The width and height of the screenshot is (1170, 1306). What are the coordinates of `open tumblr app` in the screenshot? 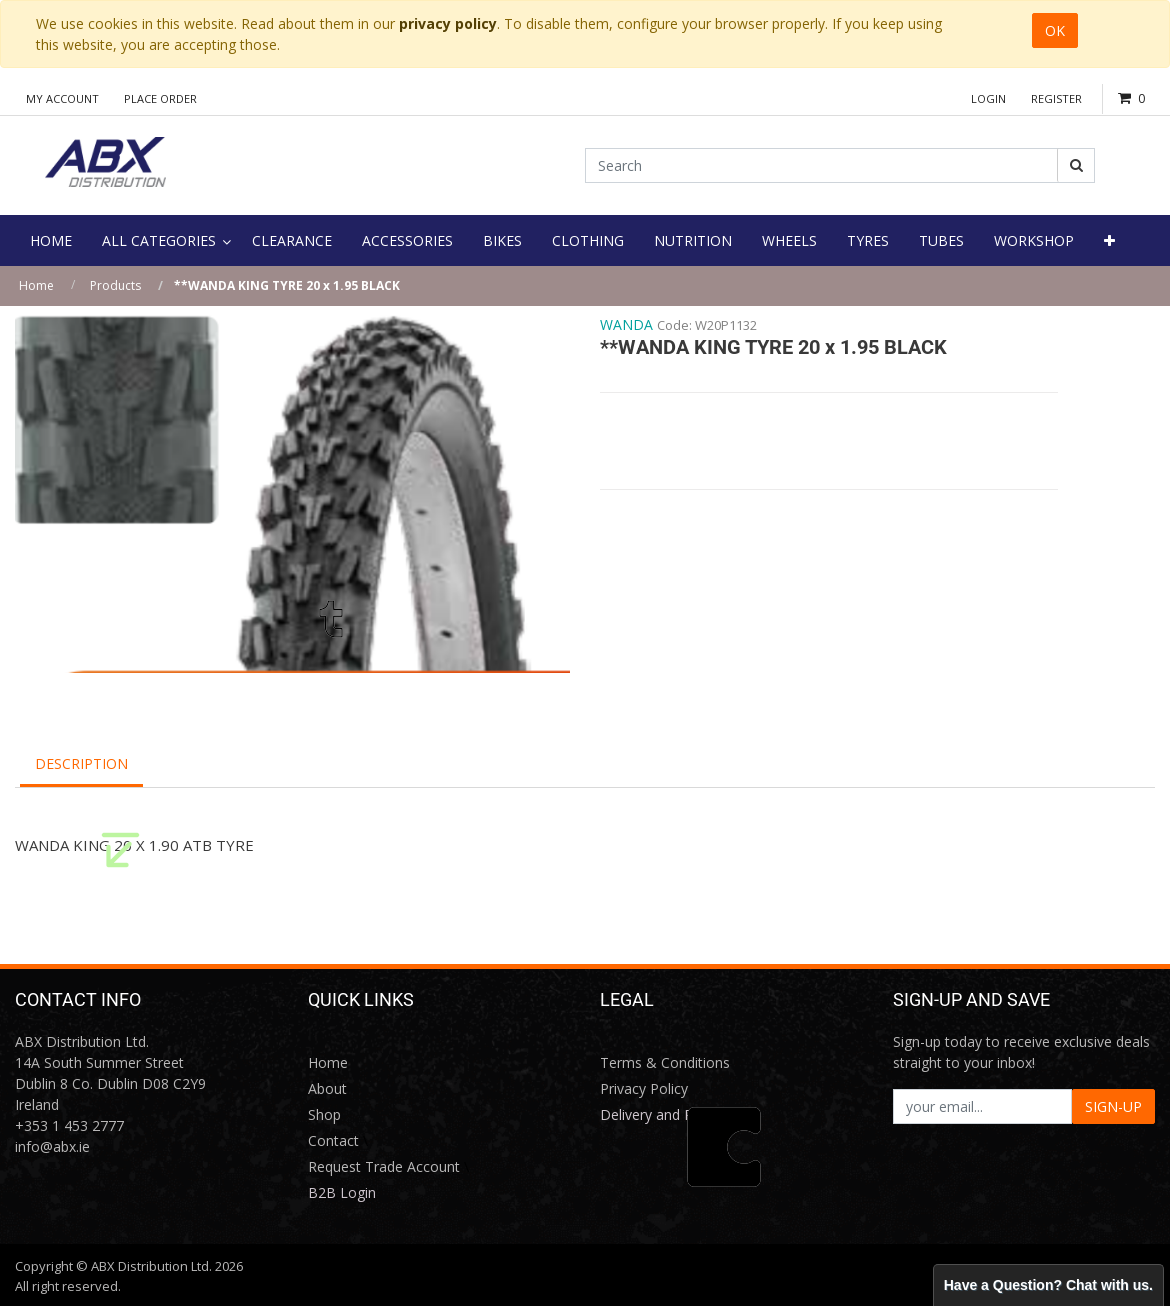 It's located at (331, 619).